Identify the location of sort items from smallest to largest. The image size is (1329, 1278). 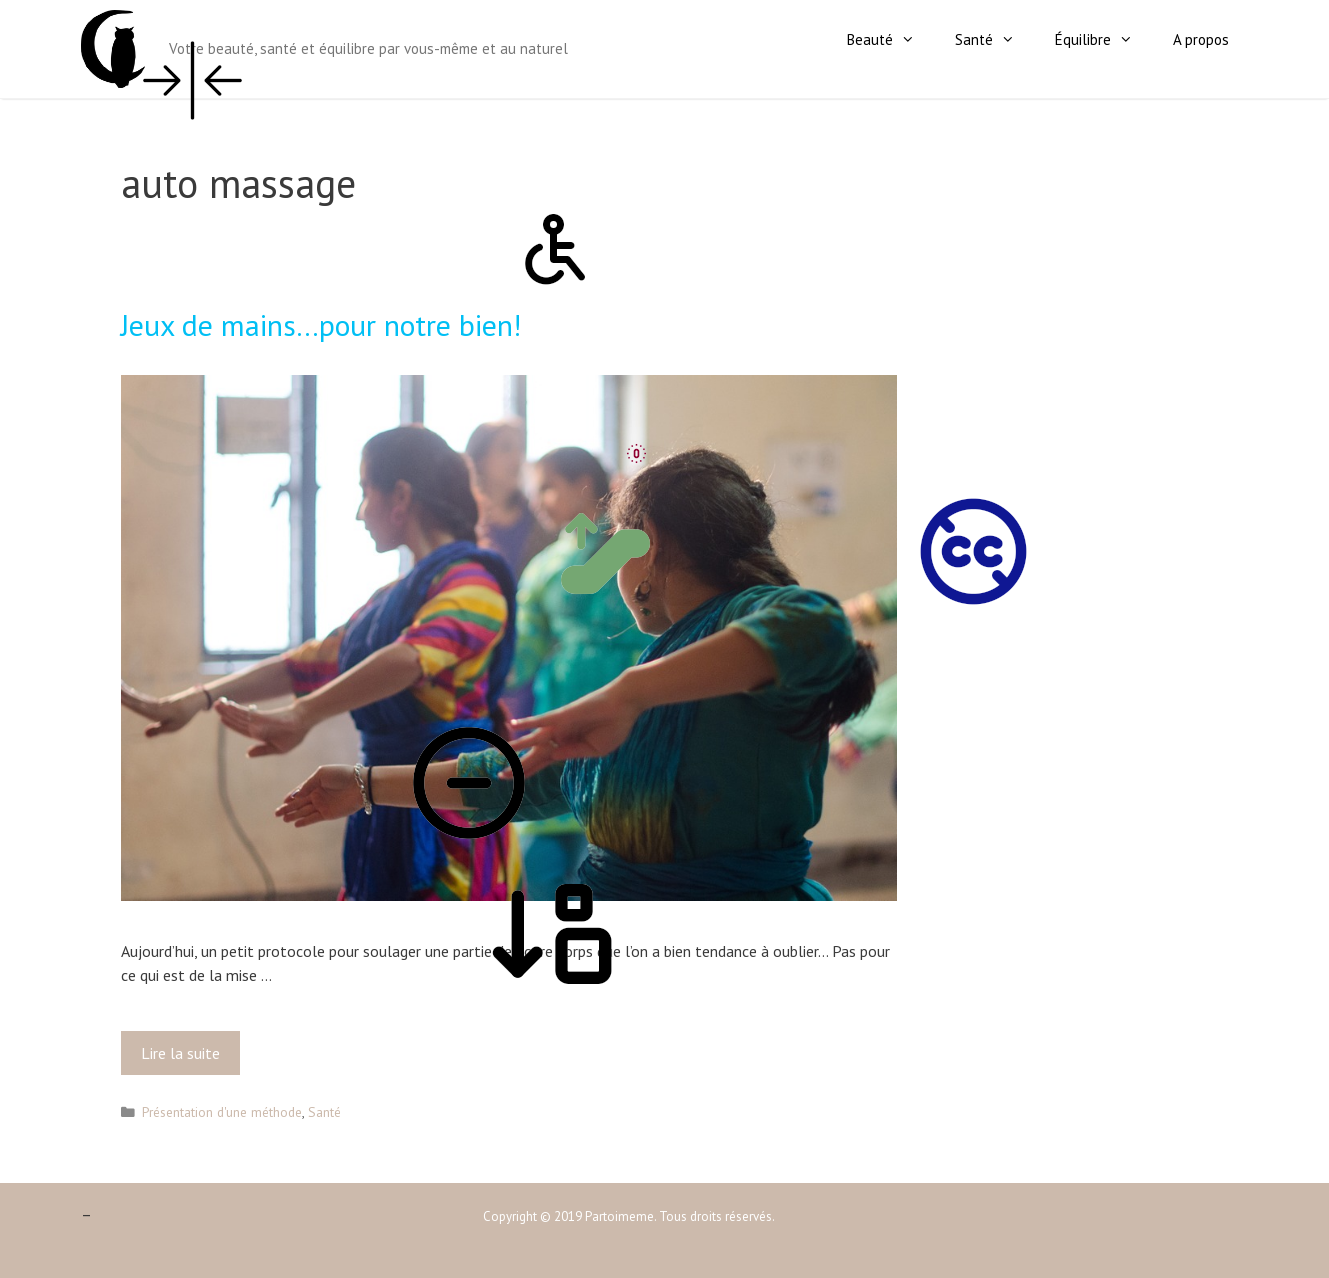
(549, 934).